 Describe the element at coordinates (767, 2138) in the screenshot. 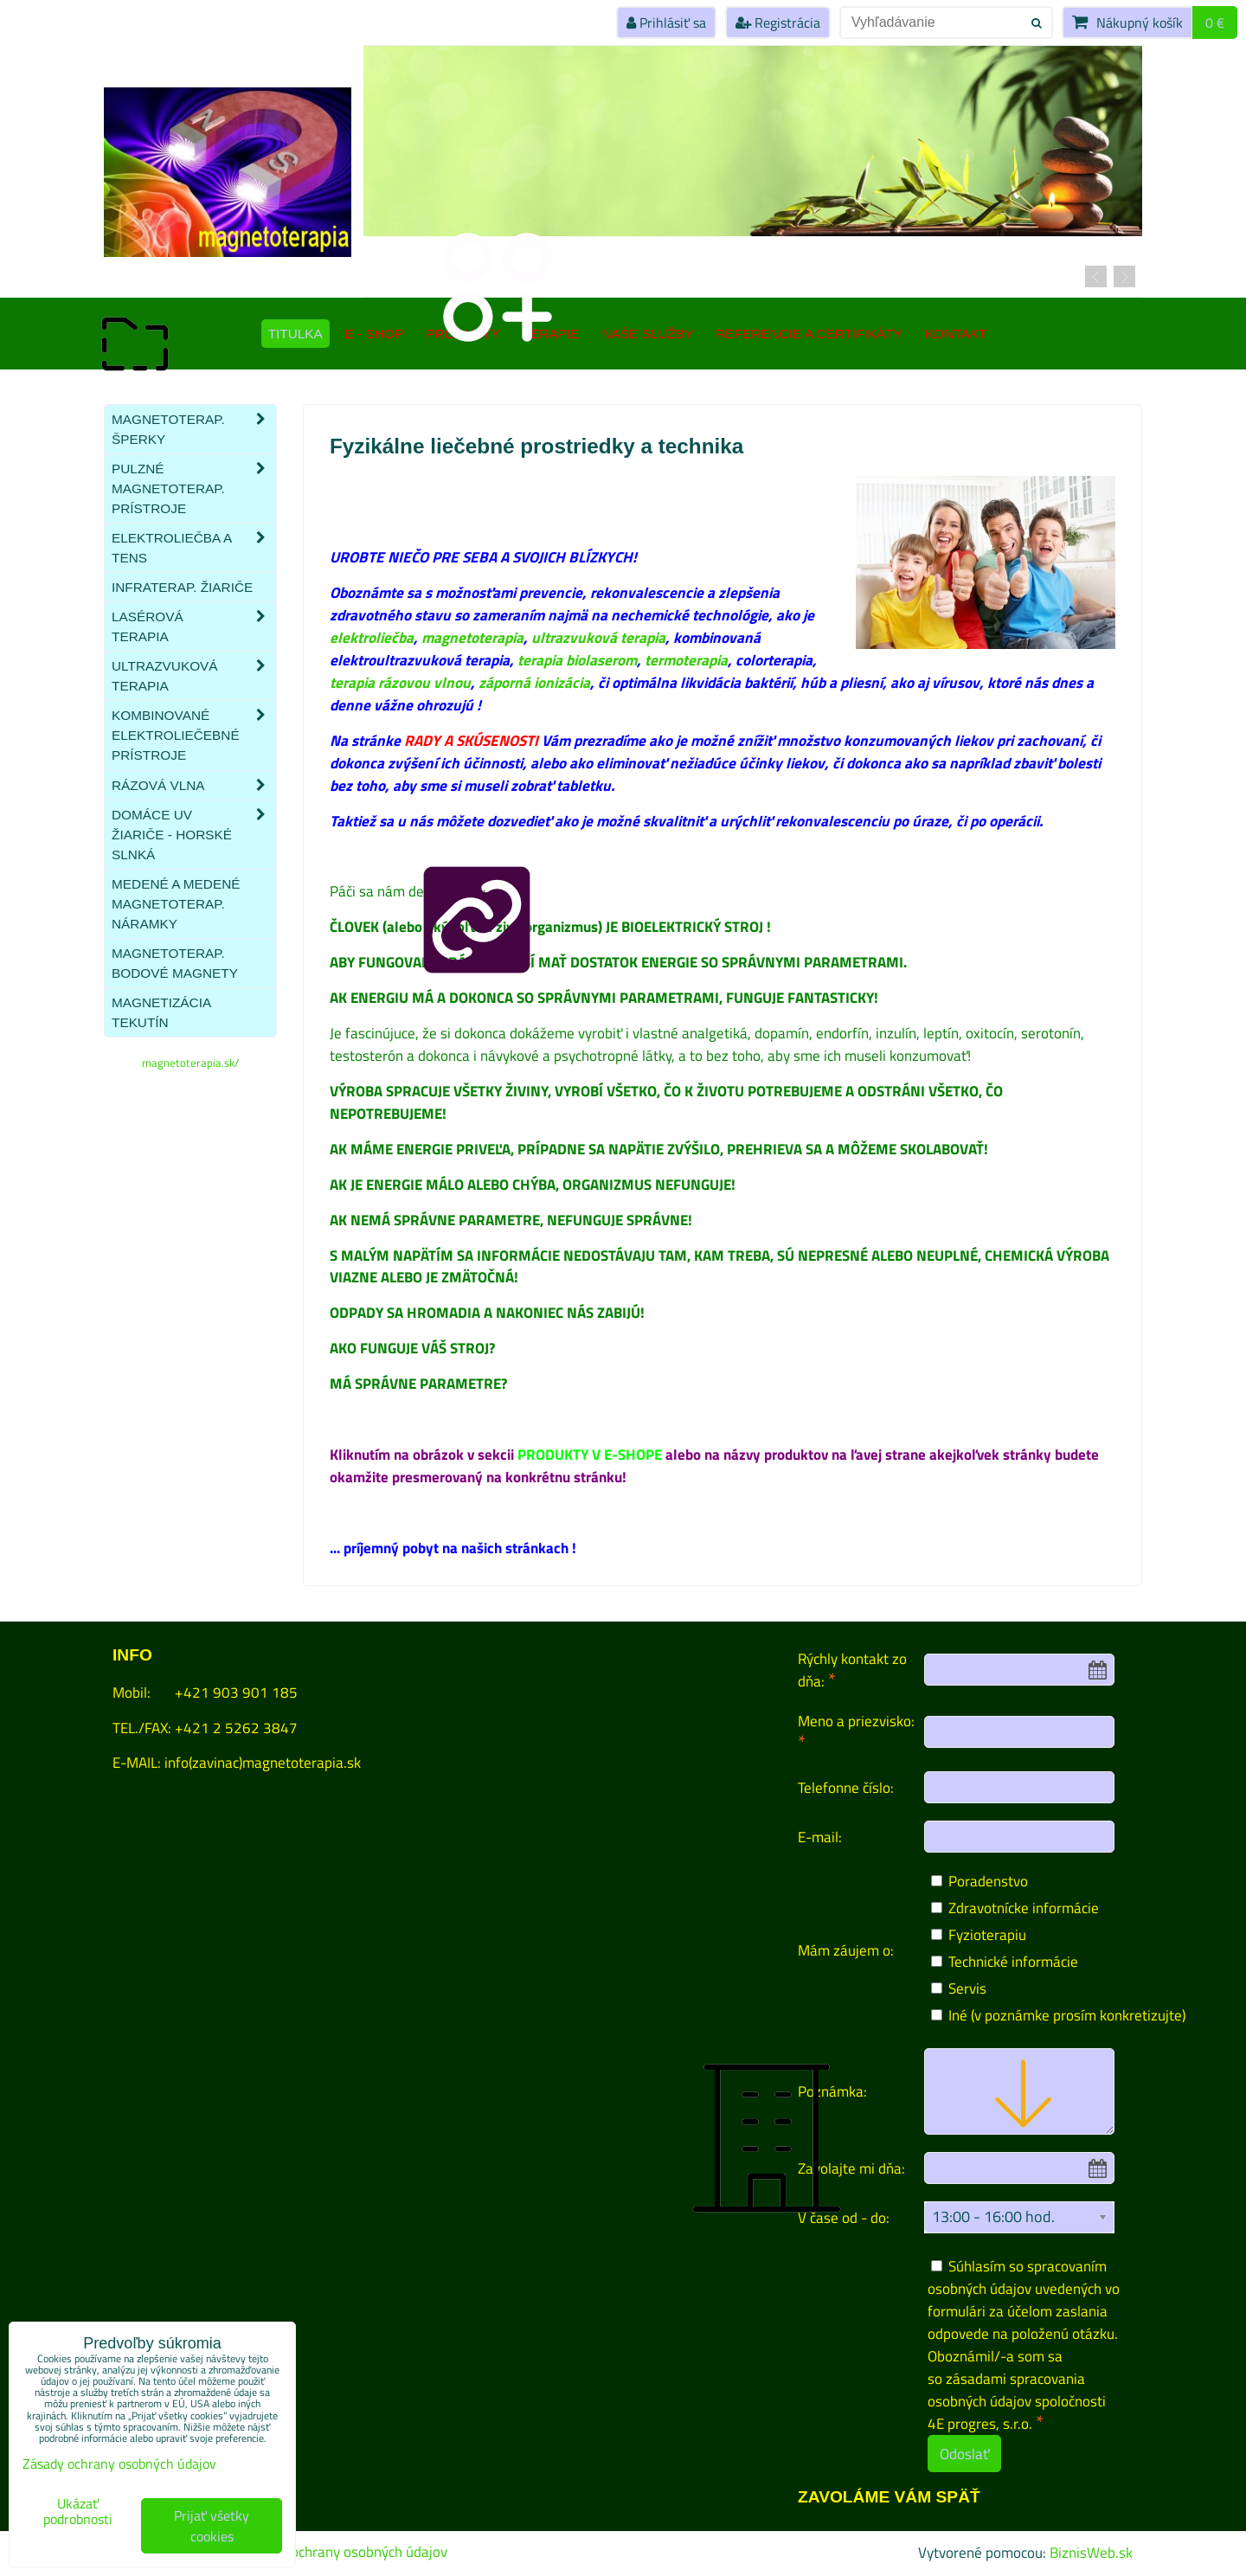

I see `view company or business information` at that location.